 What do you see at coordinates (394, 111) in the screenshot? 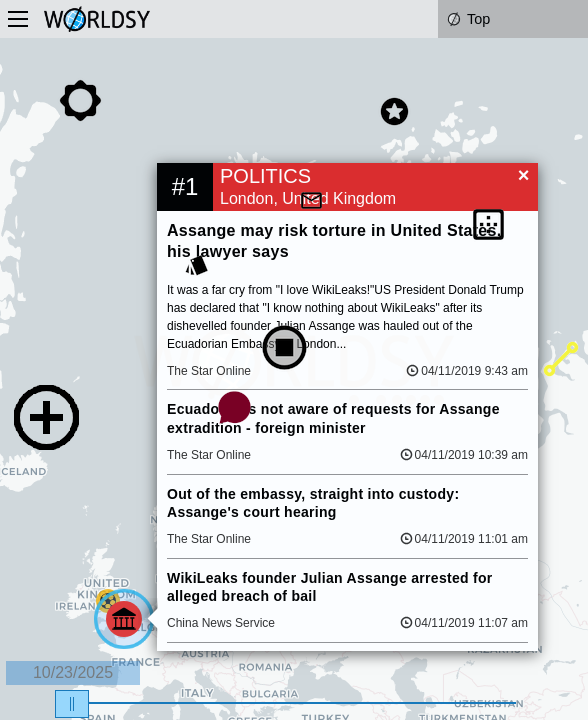
I see `mark item as favorite` at bounding box center [394, 111].